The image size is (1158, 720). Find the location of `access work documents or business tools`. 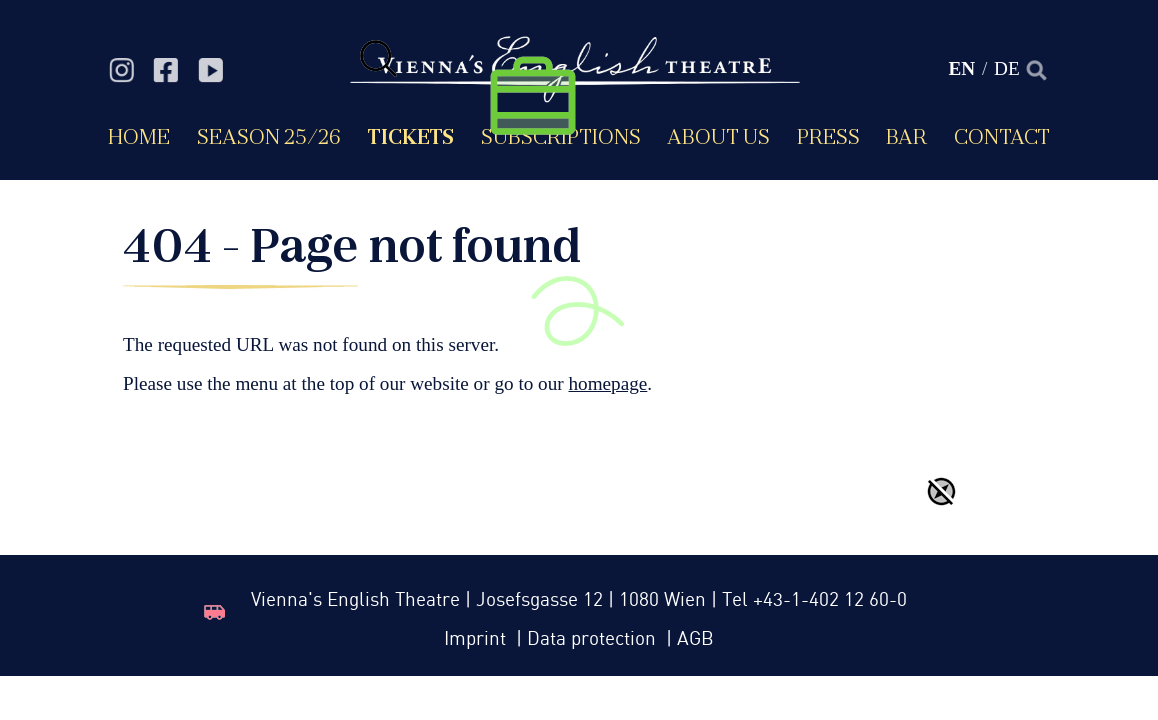

access work documents or business tools is located at coordinates (533, 99).